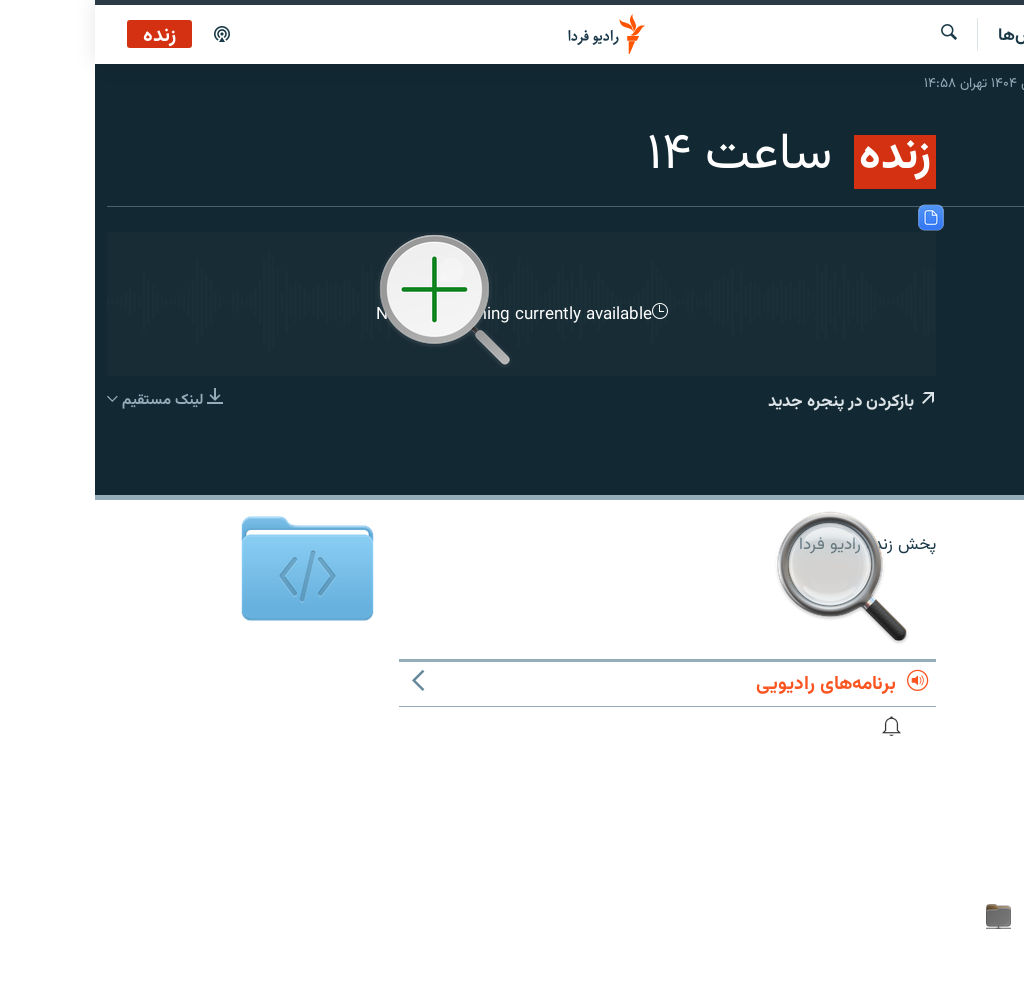 This screenshot has width=1024, height=996. Describe the element at coordinates (931, 218) in the screenshot. I see `open document preferences` at that location.